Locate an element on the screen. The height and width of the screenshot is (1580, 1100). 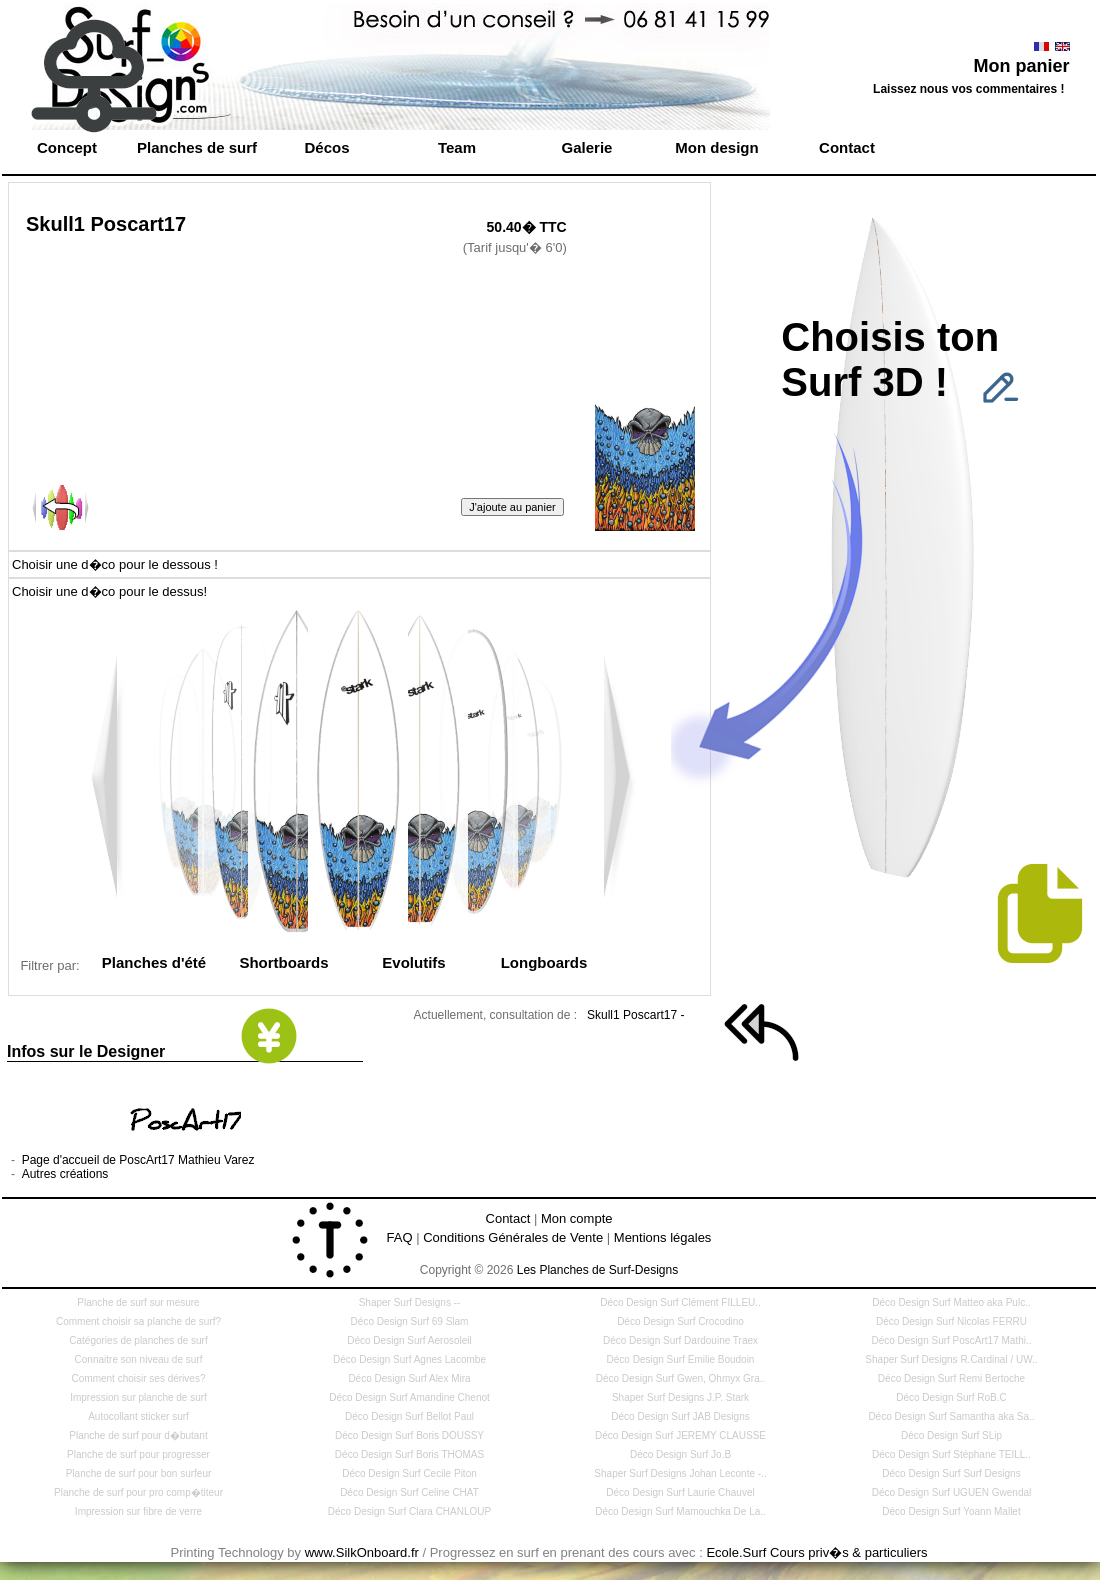
reply all to a message or email is located at coordinates (761, 1032).